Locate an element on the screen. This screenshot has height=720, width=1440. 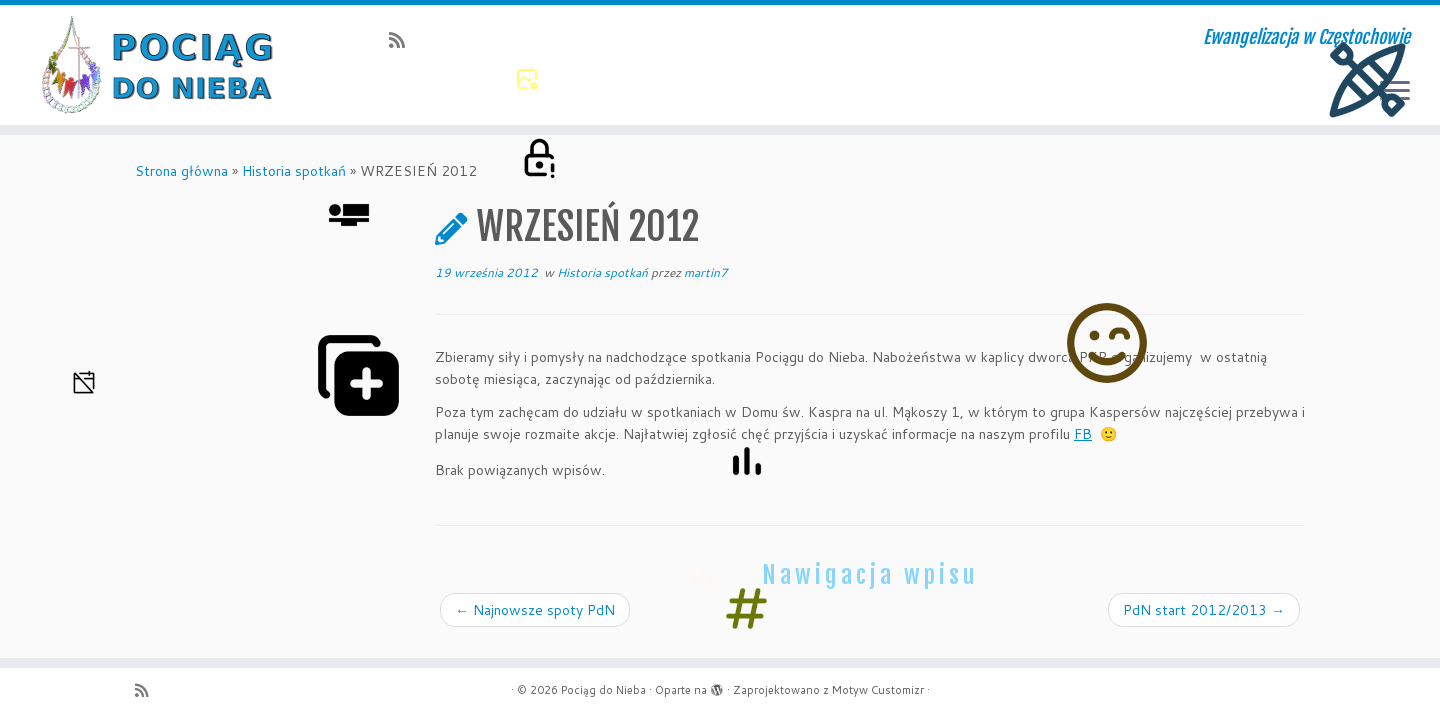
security alert or warning detected is located at coordinates (539, 157).